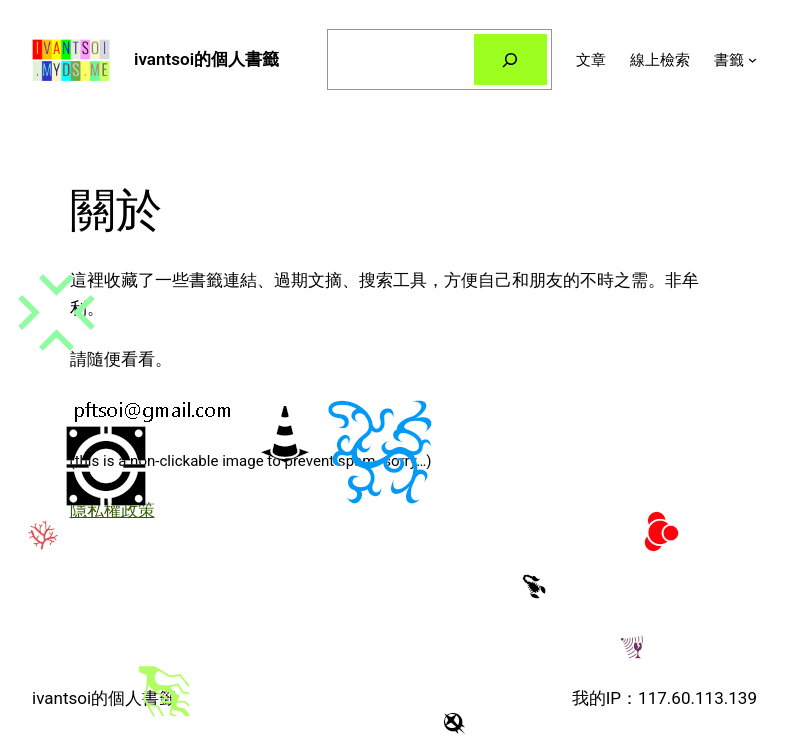  Describe the element at coordinates (43, 535) in the screenshot. I see `access coral reef or marine life content` at that location.